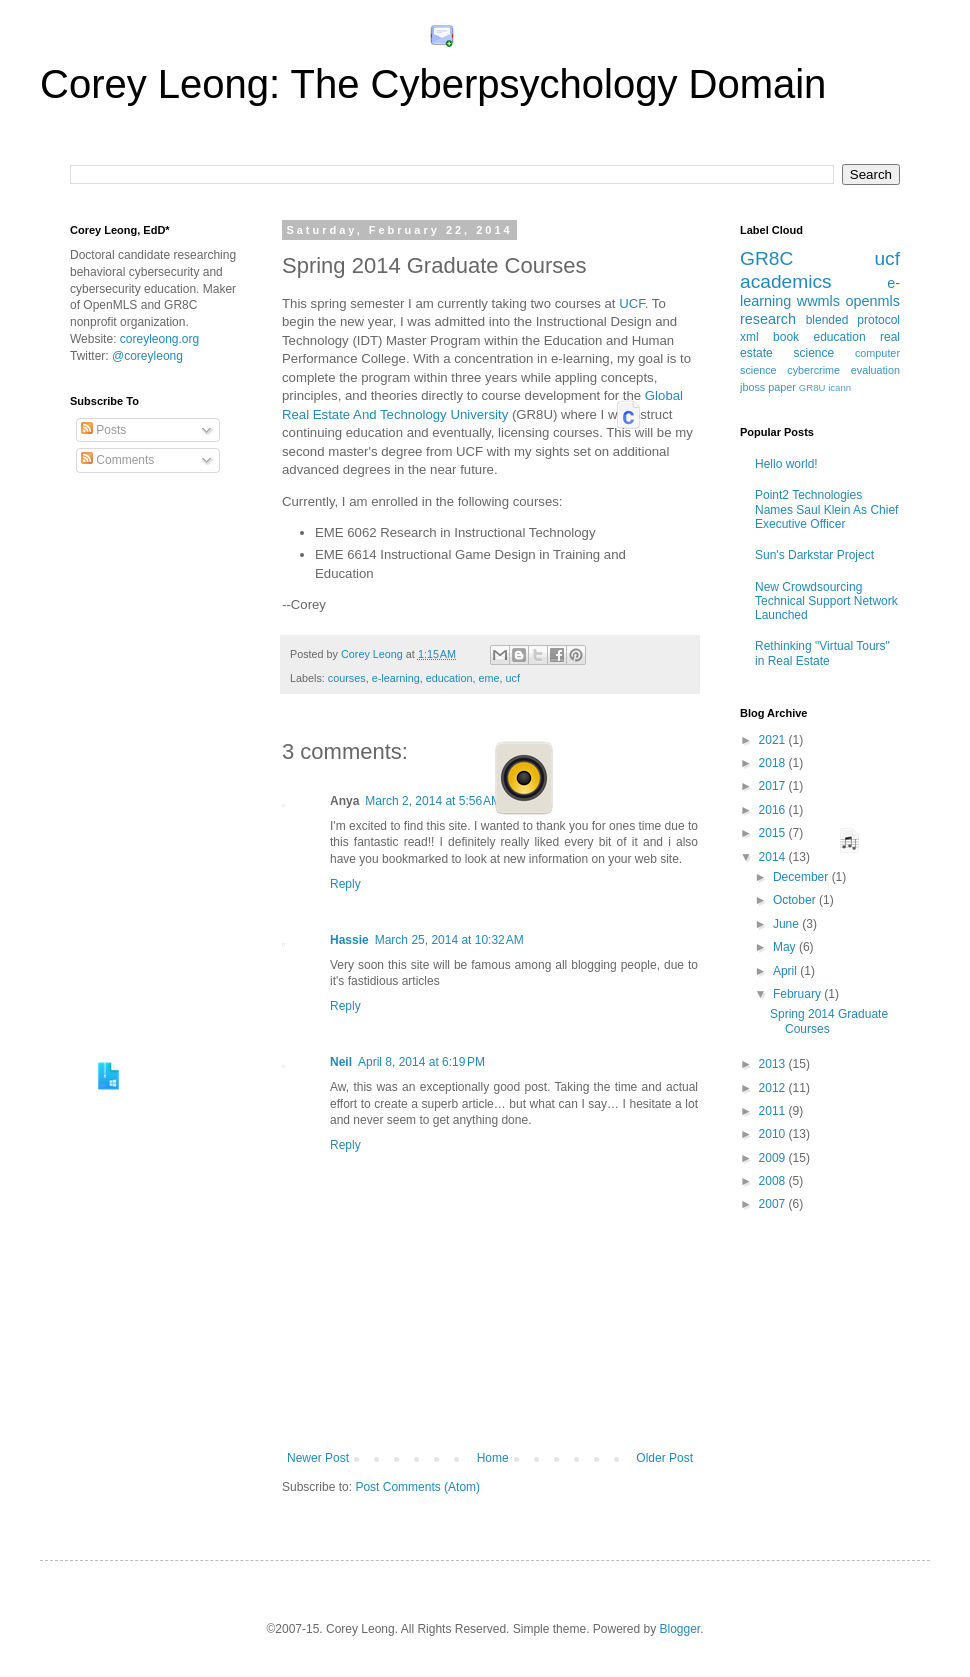 Image resolution: width=970 pixels, height=1677 pixels. What do you see at coordinates (108, 1076) in the screenshot?
I see `a compressed windows executable file` at bounding box center [108, 1076].